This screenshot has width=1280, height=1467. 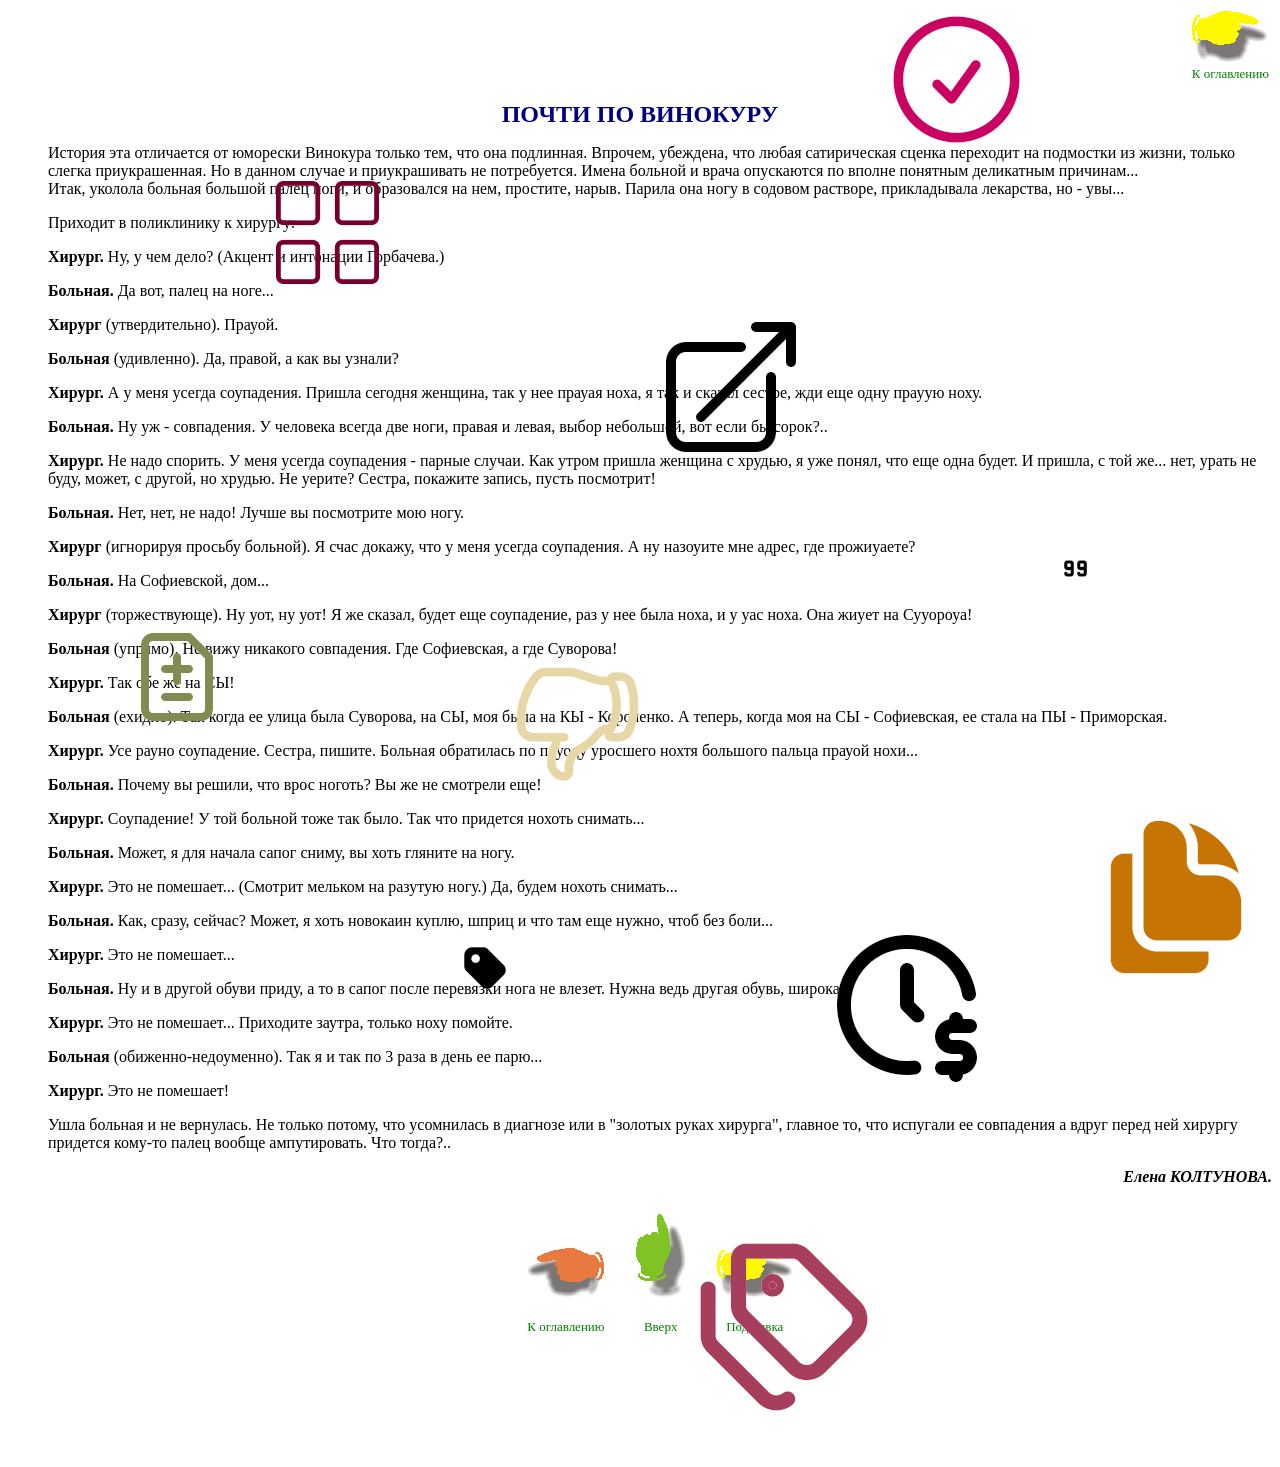 What do you see at coordinates (1176, 897) in the screenshot?
I see `duplicate or copy a document` at bounding box center [1176, 897].